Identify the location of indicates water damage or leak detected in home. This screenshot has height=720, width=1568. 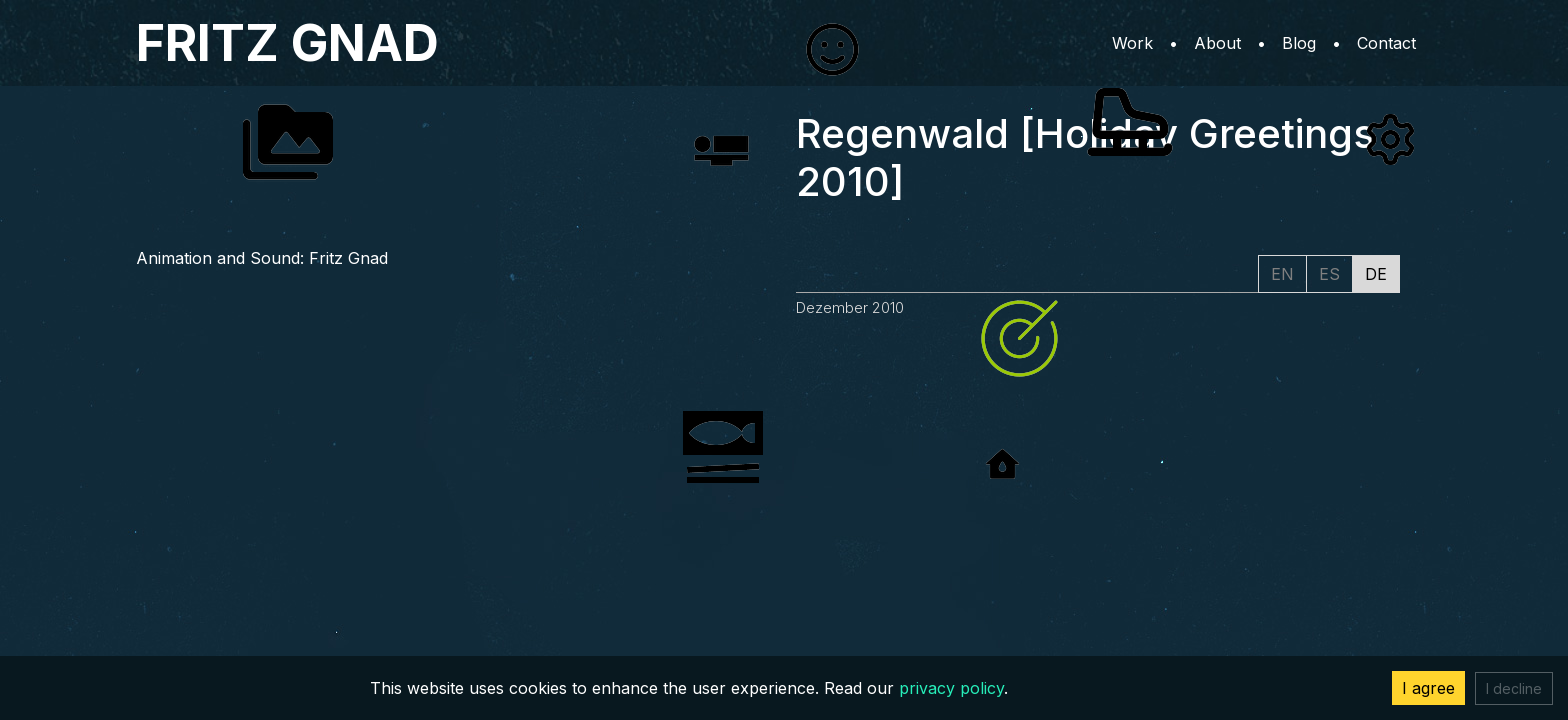
(1002, 464).